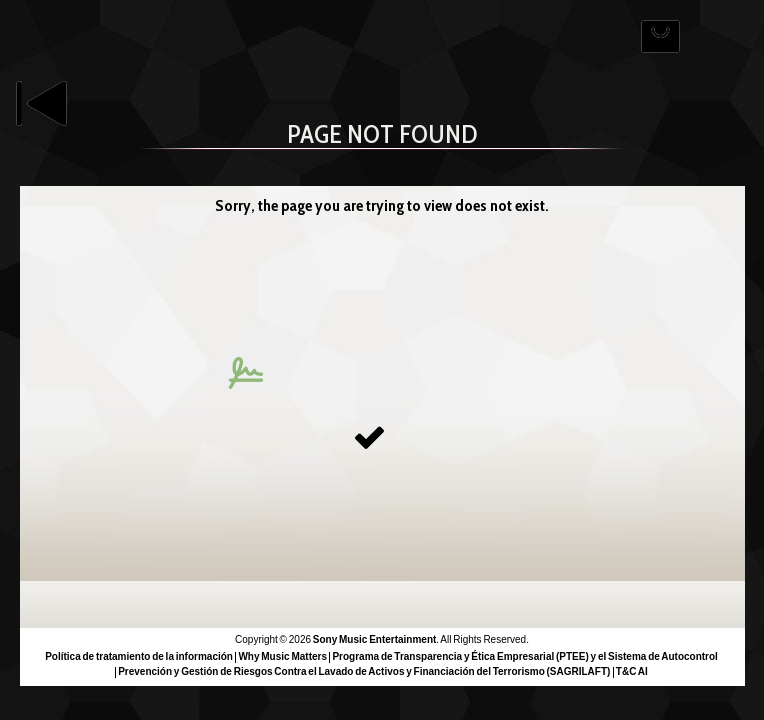 Image resolution: width=764 pixels, height=720 pixels. What do you see at coordinates (369, 437) in the screenshot?
I see `confirm or submit an action` at bounding box center [369, 437].